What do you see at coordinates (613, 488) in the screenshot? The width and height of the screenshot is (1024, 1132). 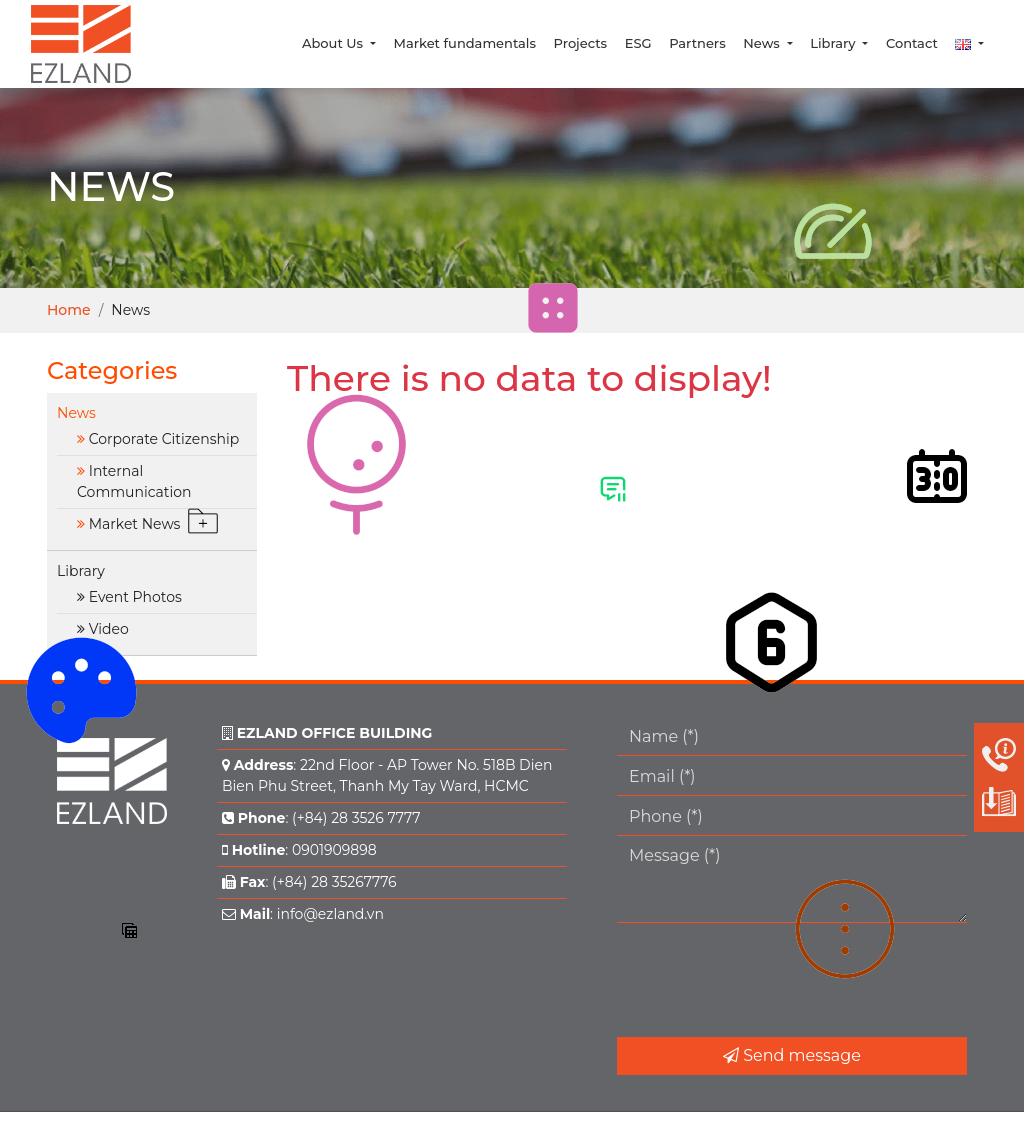 I see `pause message notifications` at bounding box center [613, 488].